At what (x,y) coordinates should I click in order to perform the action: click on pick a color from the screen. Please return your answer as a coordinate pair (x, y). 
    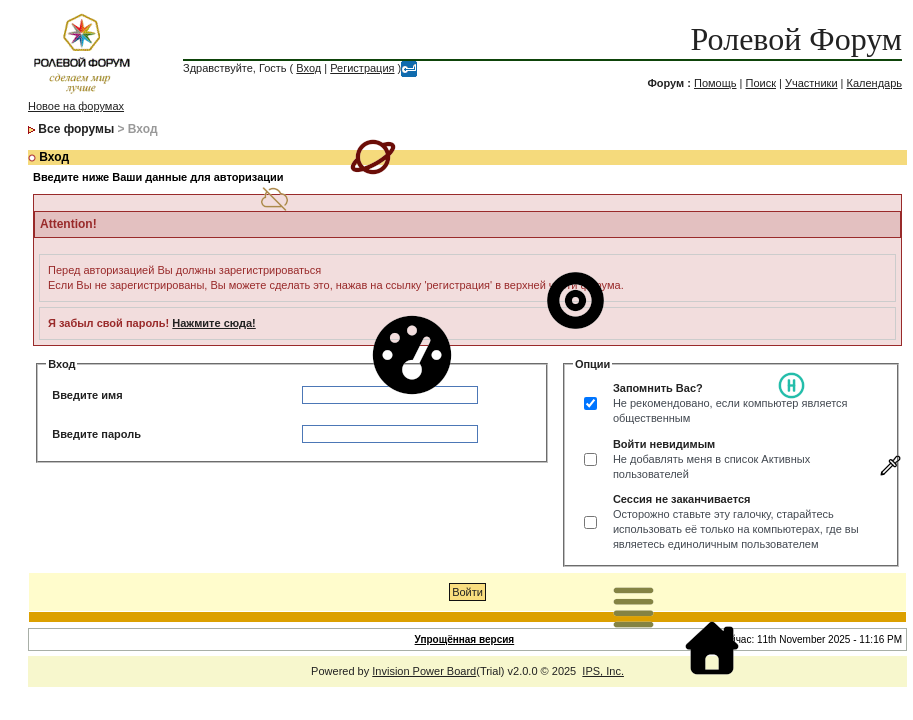
    Looking at the image, I should click on (890, 465).